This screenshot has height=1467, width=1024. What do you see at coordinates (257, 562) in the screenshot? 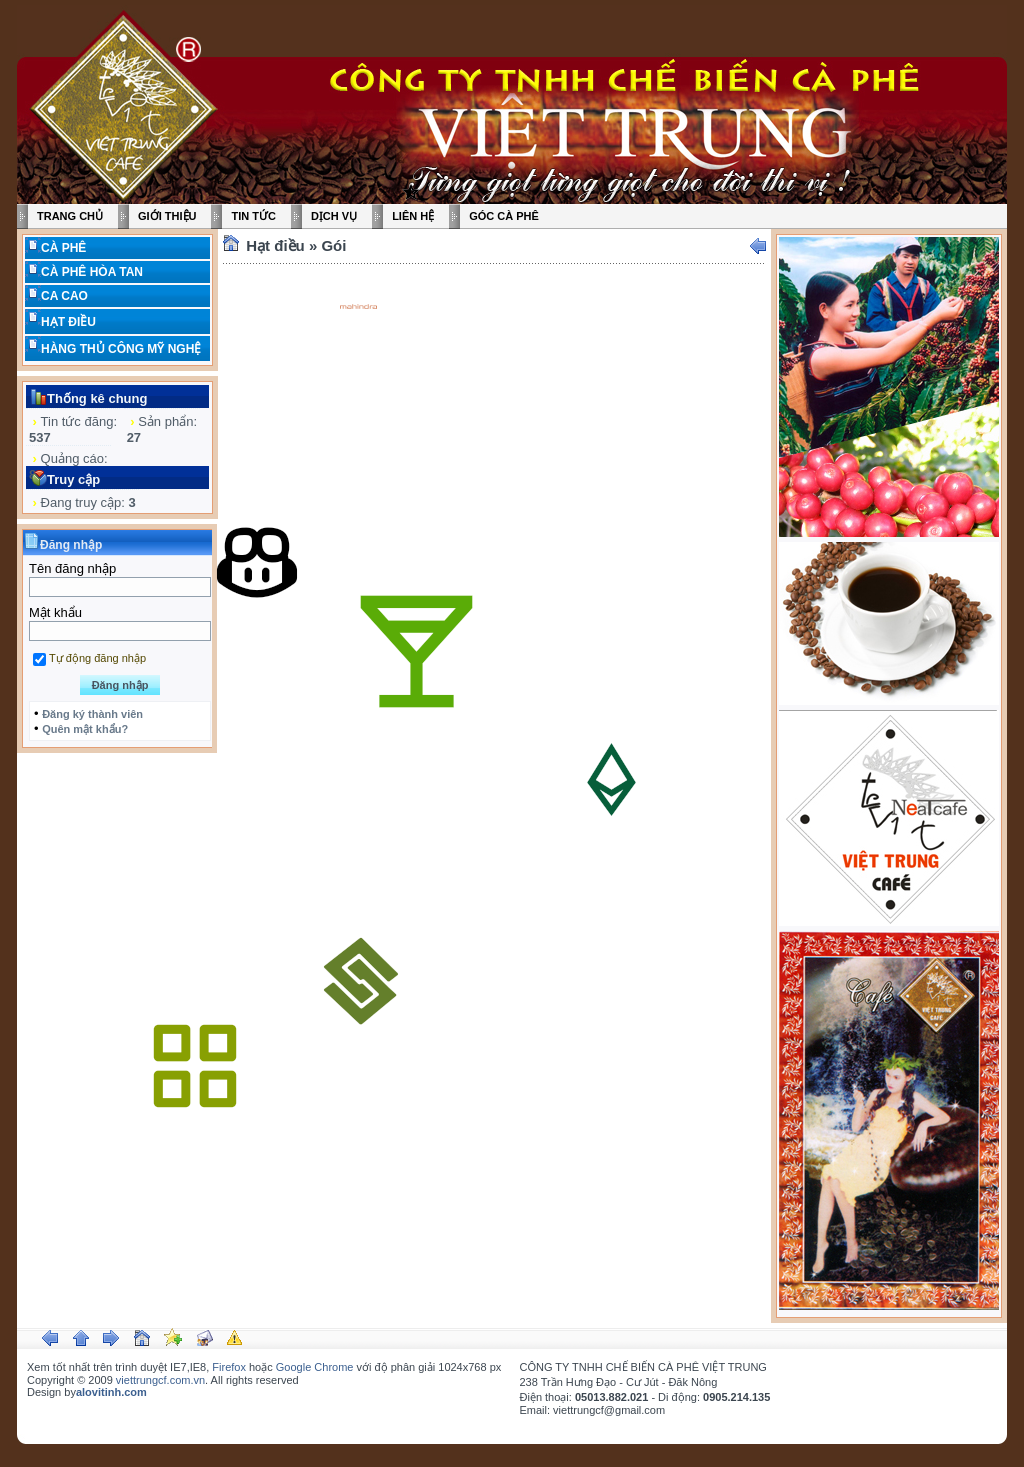
I see `open microsoft copilot` at bounding box center [257, 562].